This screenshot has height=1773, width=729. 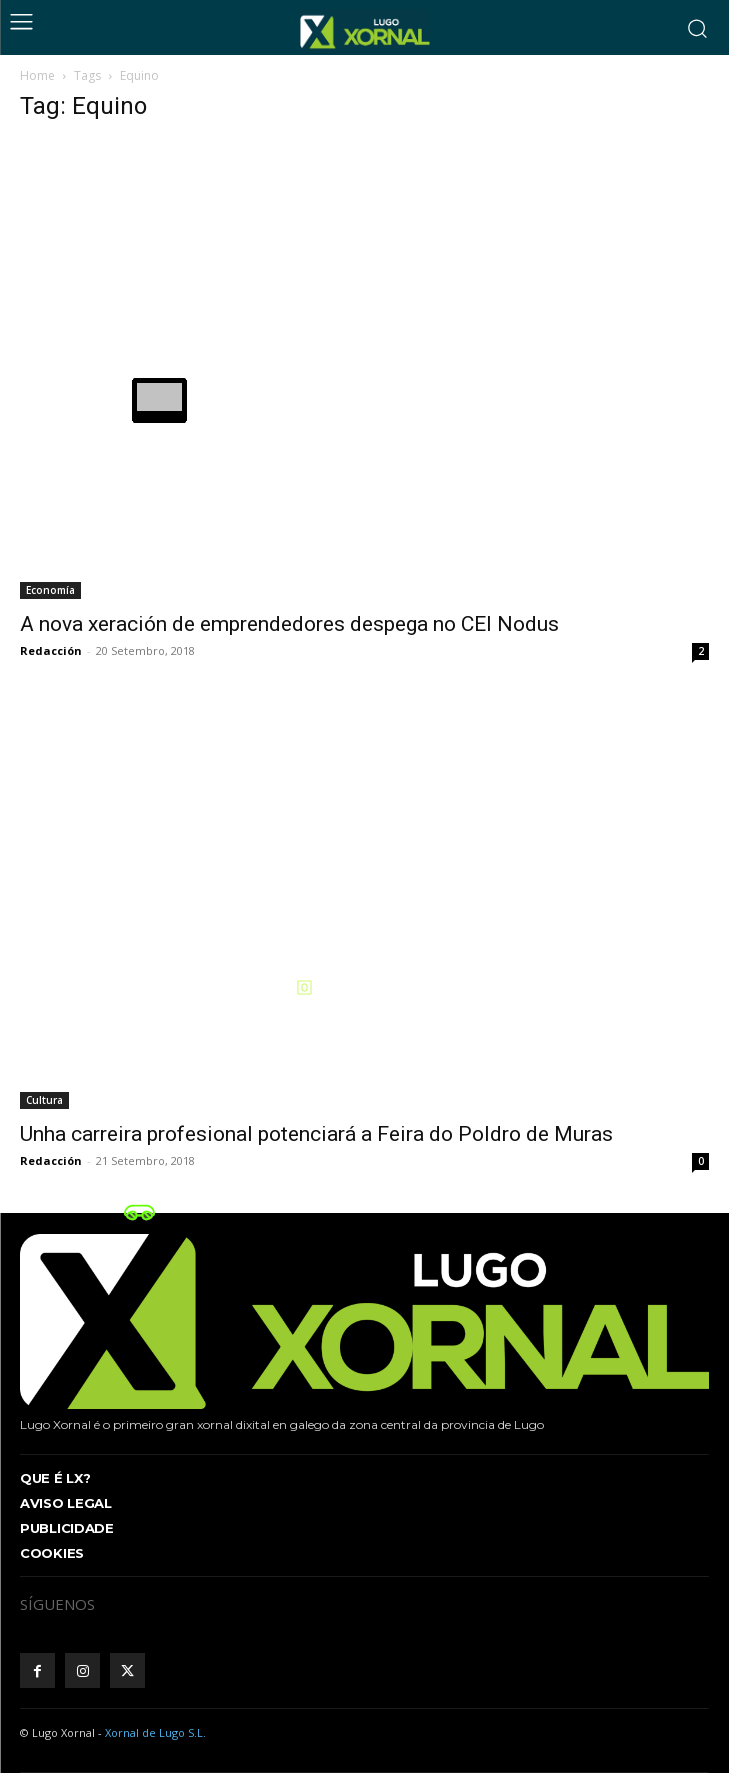 I want to click on video player with caption or label area, so click(x=159, y=400).